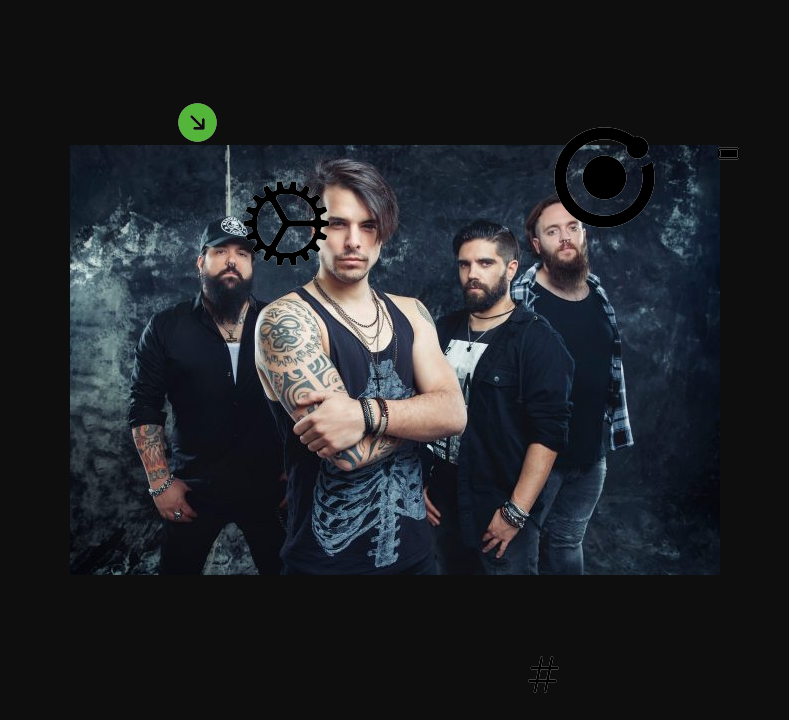 The height and width of the screenshot is (720, 789). What do you see at coordinates (543, 674) in the screenshot?
I see `add or search hashtags` at bounding box center [543, 674].